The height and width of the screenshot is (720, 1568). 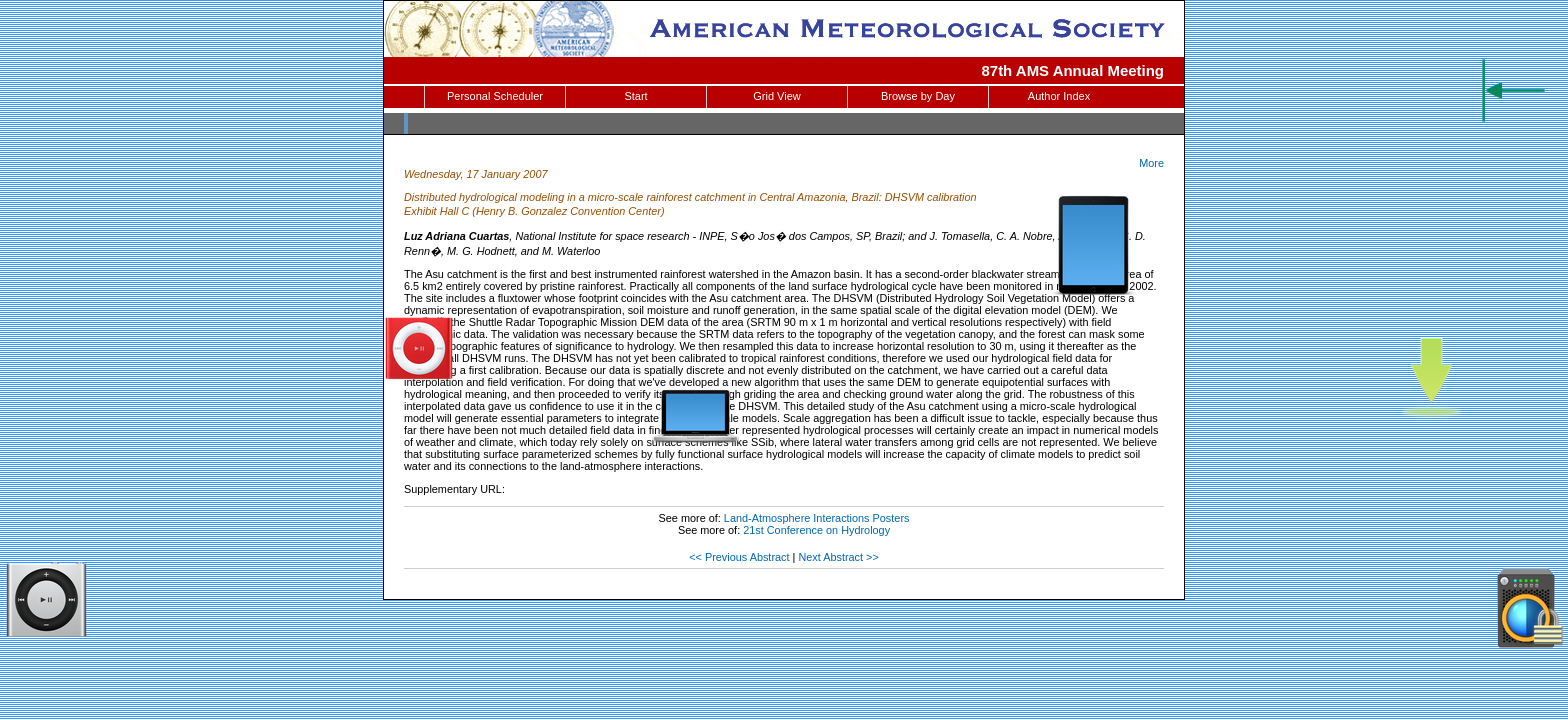 I want to click on manage connected iPad device, so click(x=1093, y=244).